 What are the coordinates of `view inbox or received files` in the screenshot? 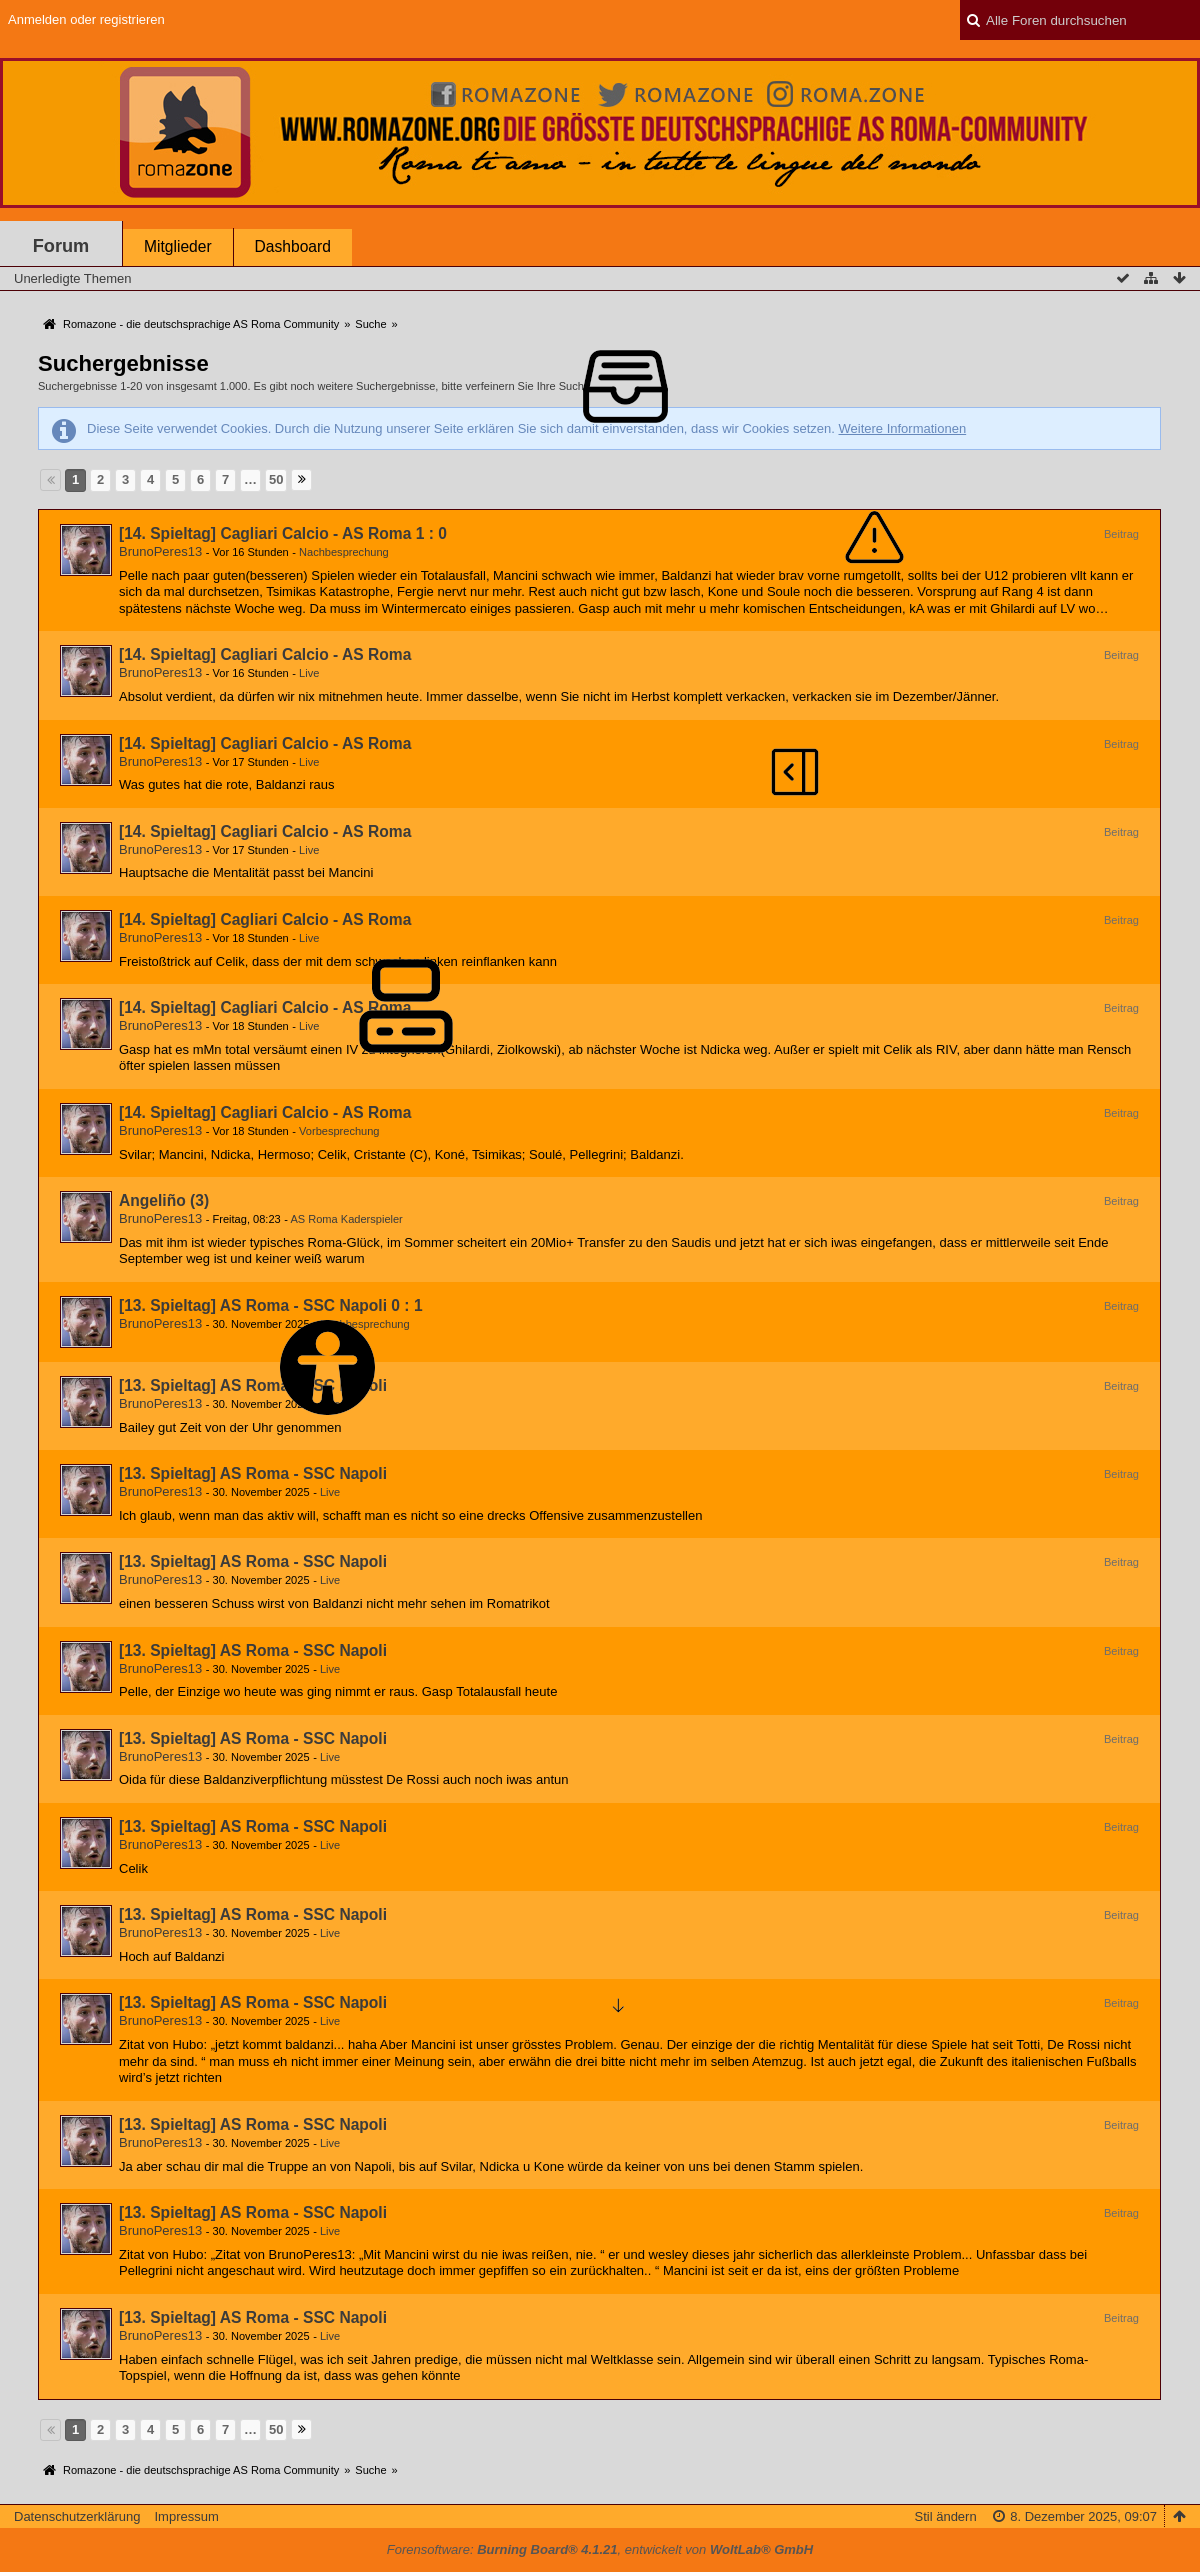 It's located at (625, 386).